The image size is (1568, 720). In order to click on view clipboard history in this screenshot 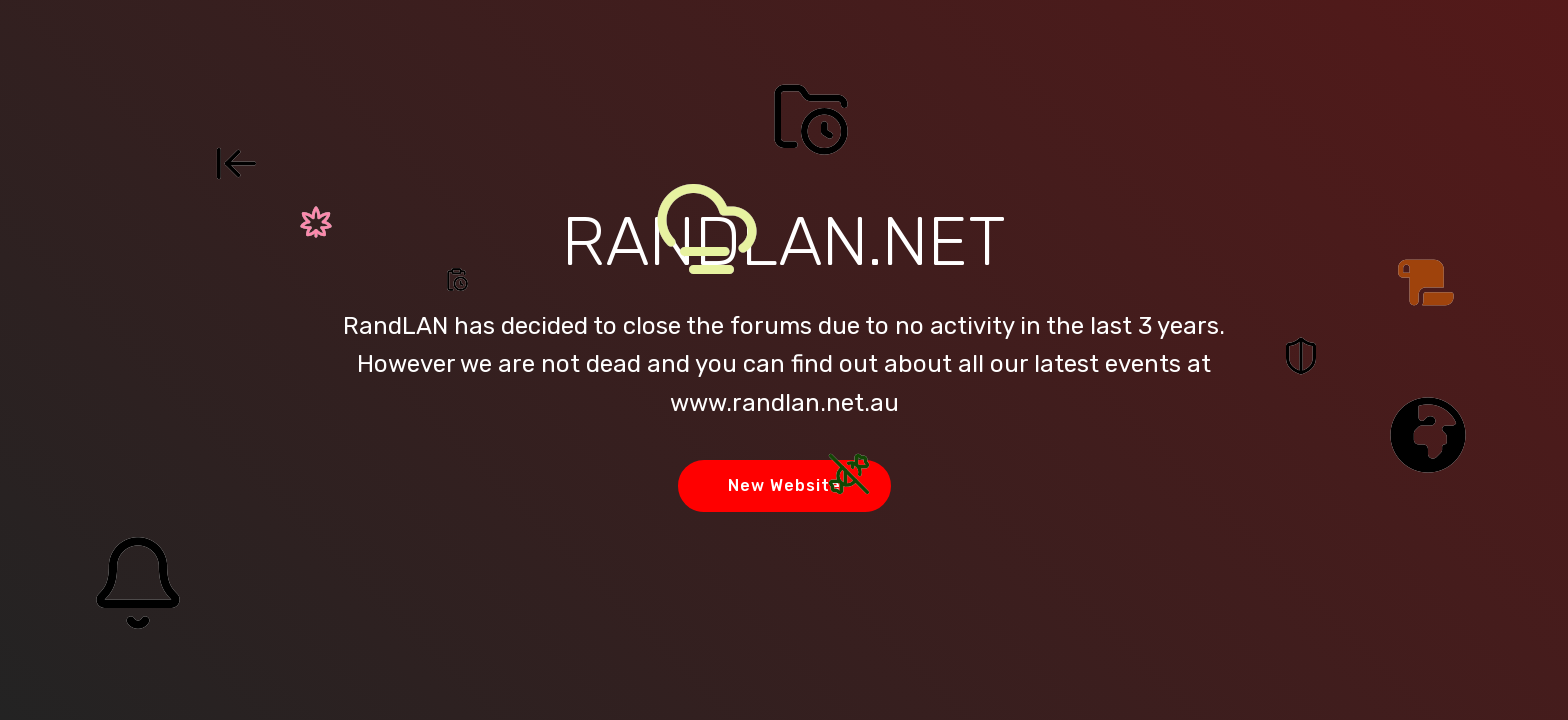, I will do `click(456, 279)`.